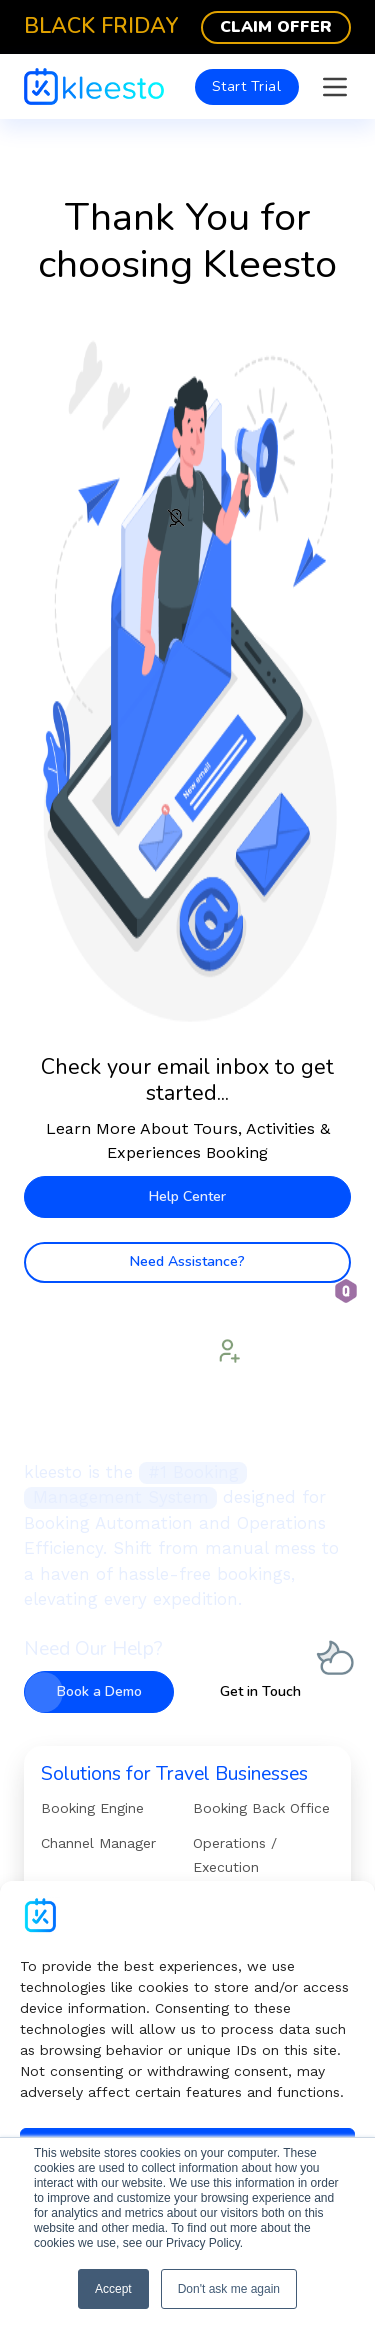 This screenshot has width=375, height=2329. I want to click on disable party or celebration mode, so click(176, 518).